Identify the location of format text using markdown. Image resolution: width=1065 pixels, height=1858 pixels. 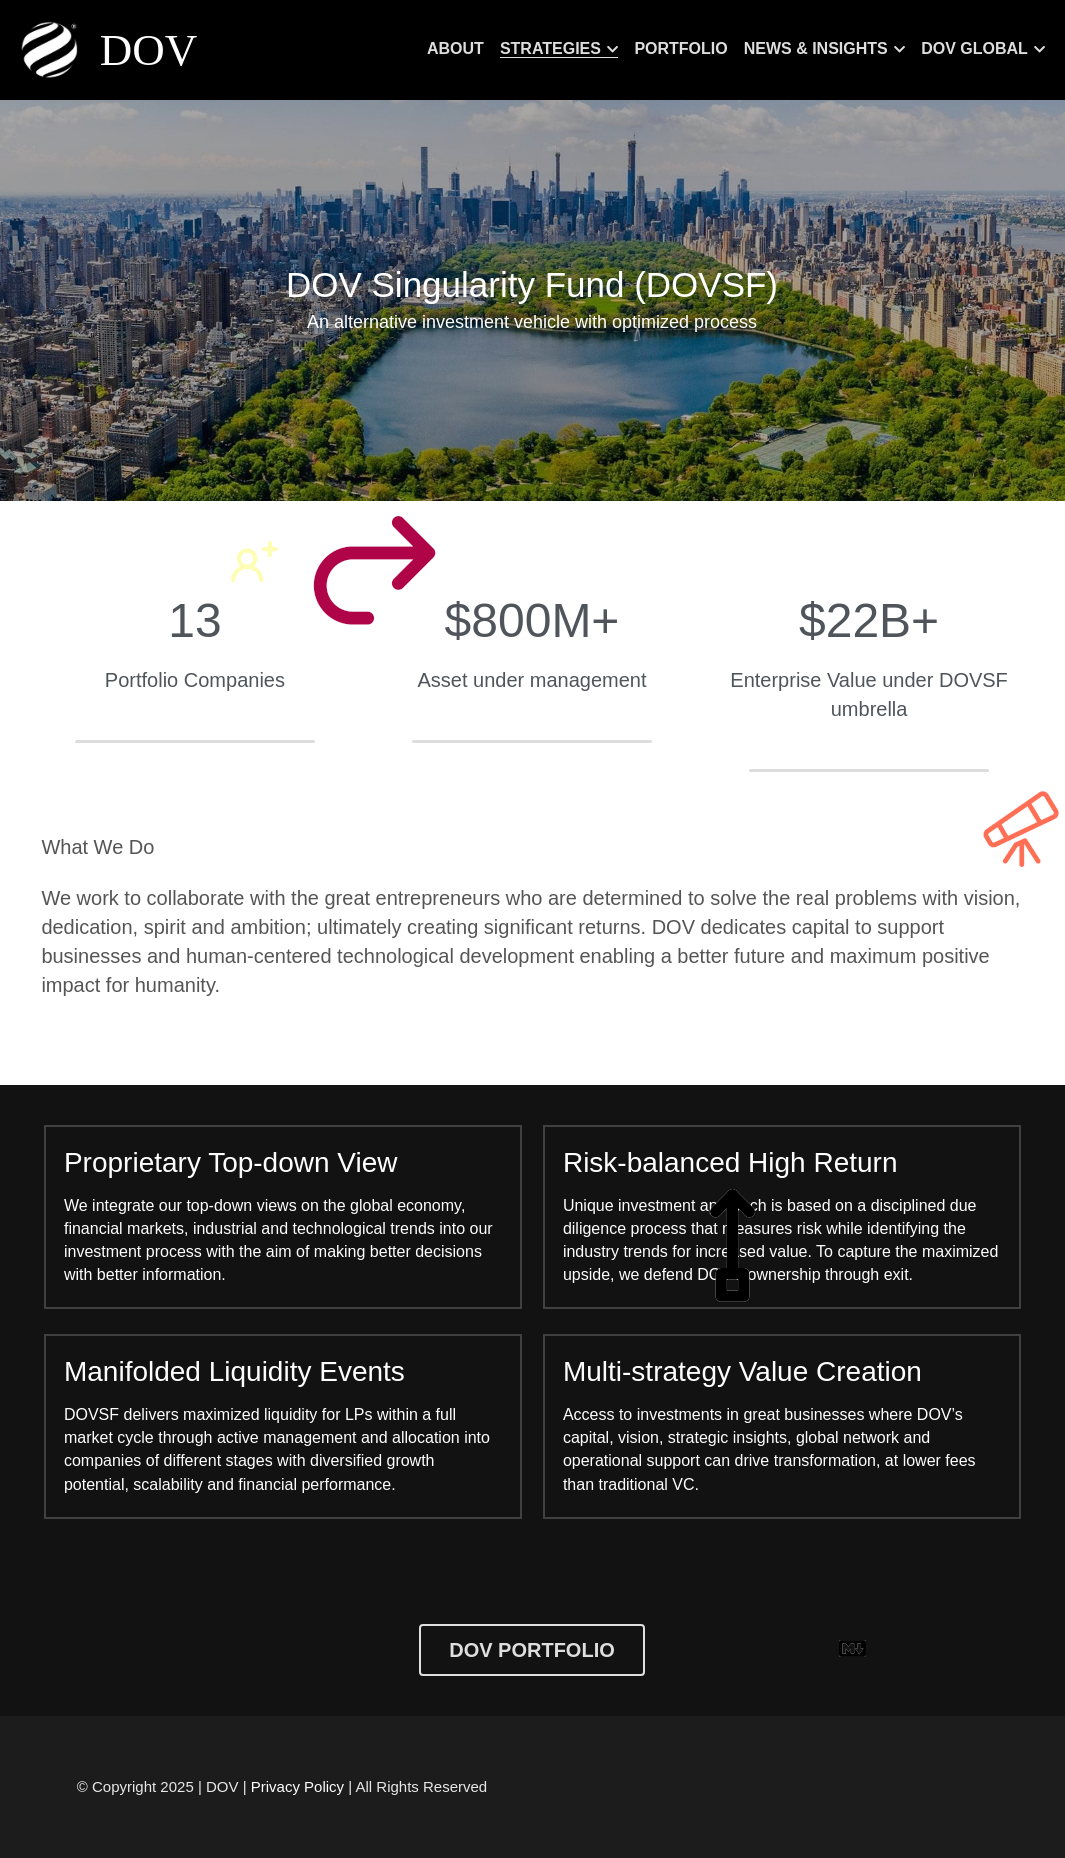
(852, 1648).